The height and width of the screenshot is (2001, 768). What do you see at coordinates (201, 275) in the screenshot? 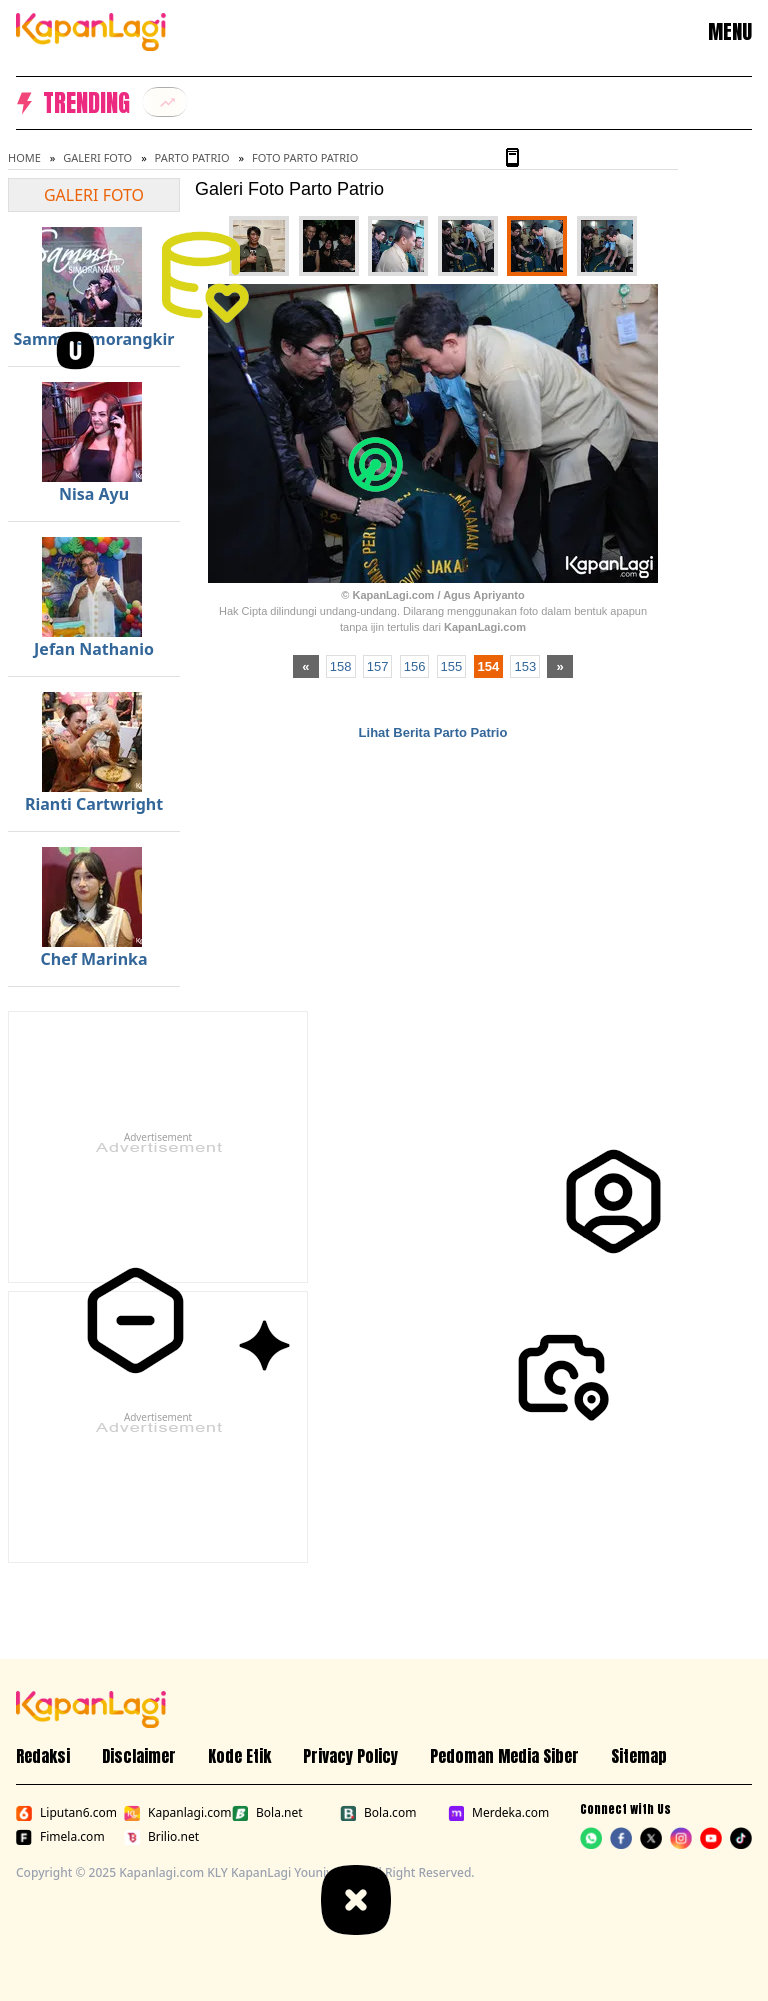
I see `add database to favorites` at bounding box center [201, 275].